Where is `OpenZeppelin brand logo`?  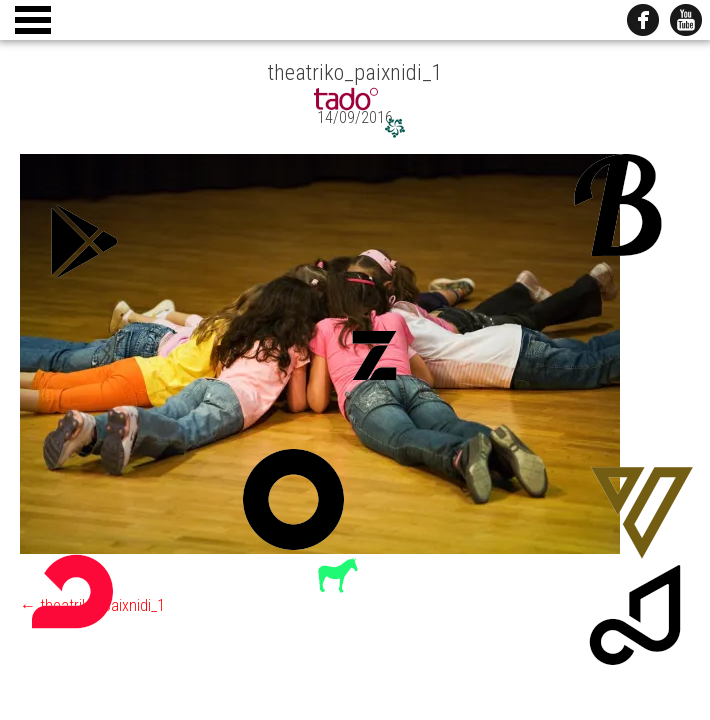
OpenZeppelin brand logo is located at coordinates (374, 355).